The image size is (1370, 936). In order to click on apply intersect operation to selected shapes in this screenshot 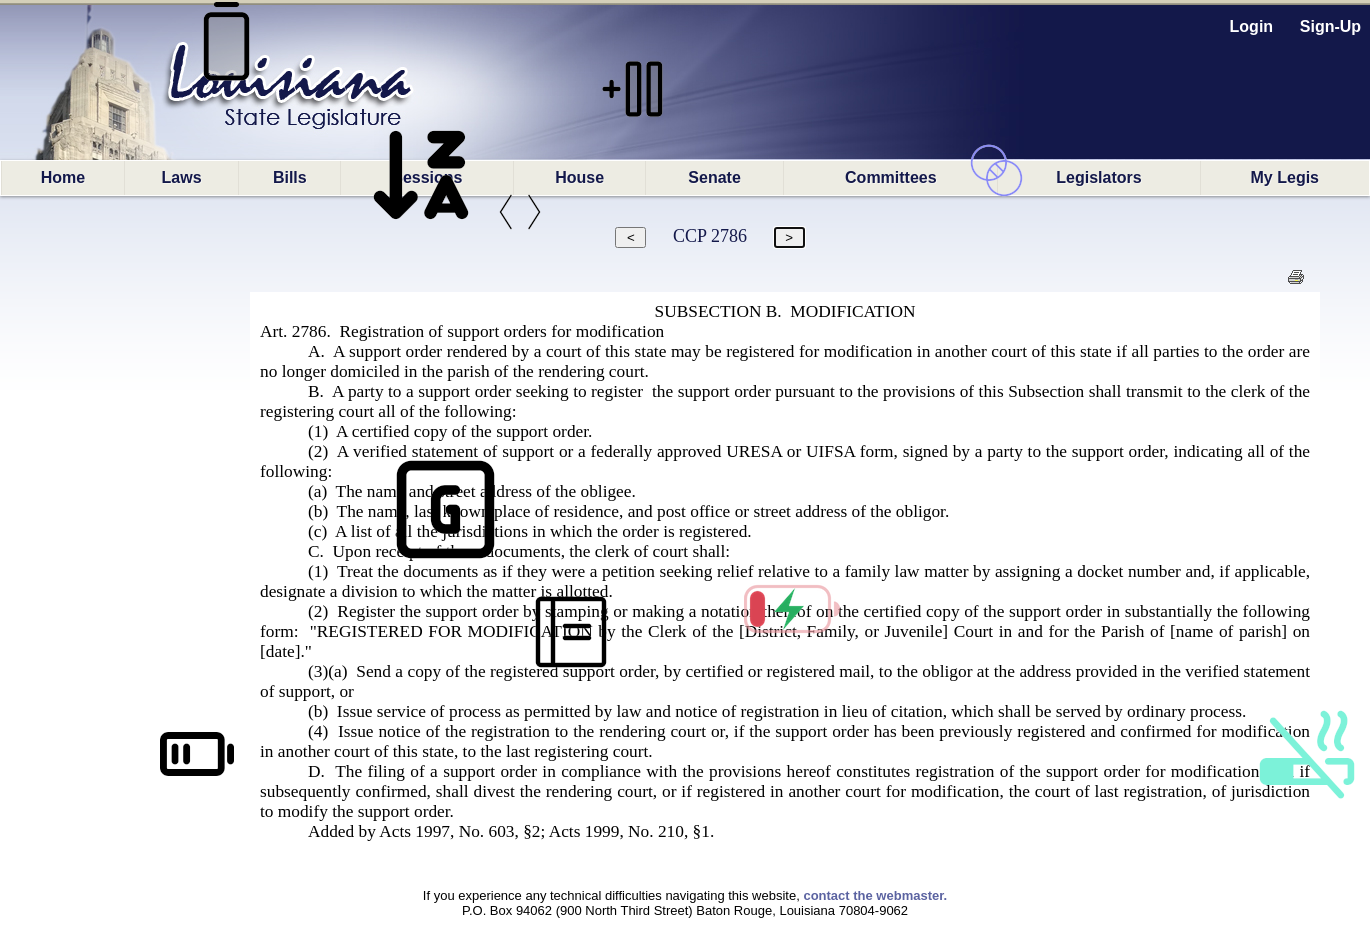, I will do `click(996, 170)`.